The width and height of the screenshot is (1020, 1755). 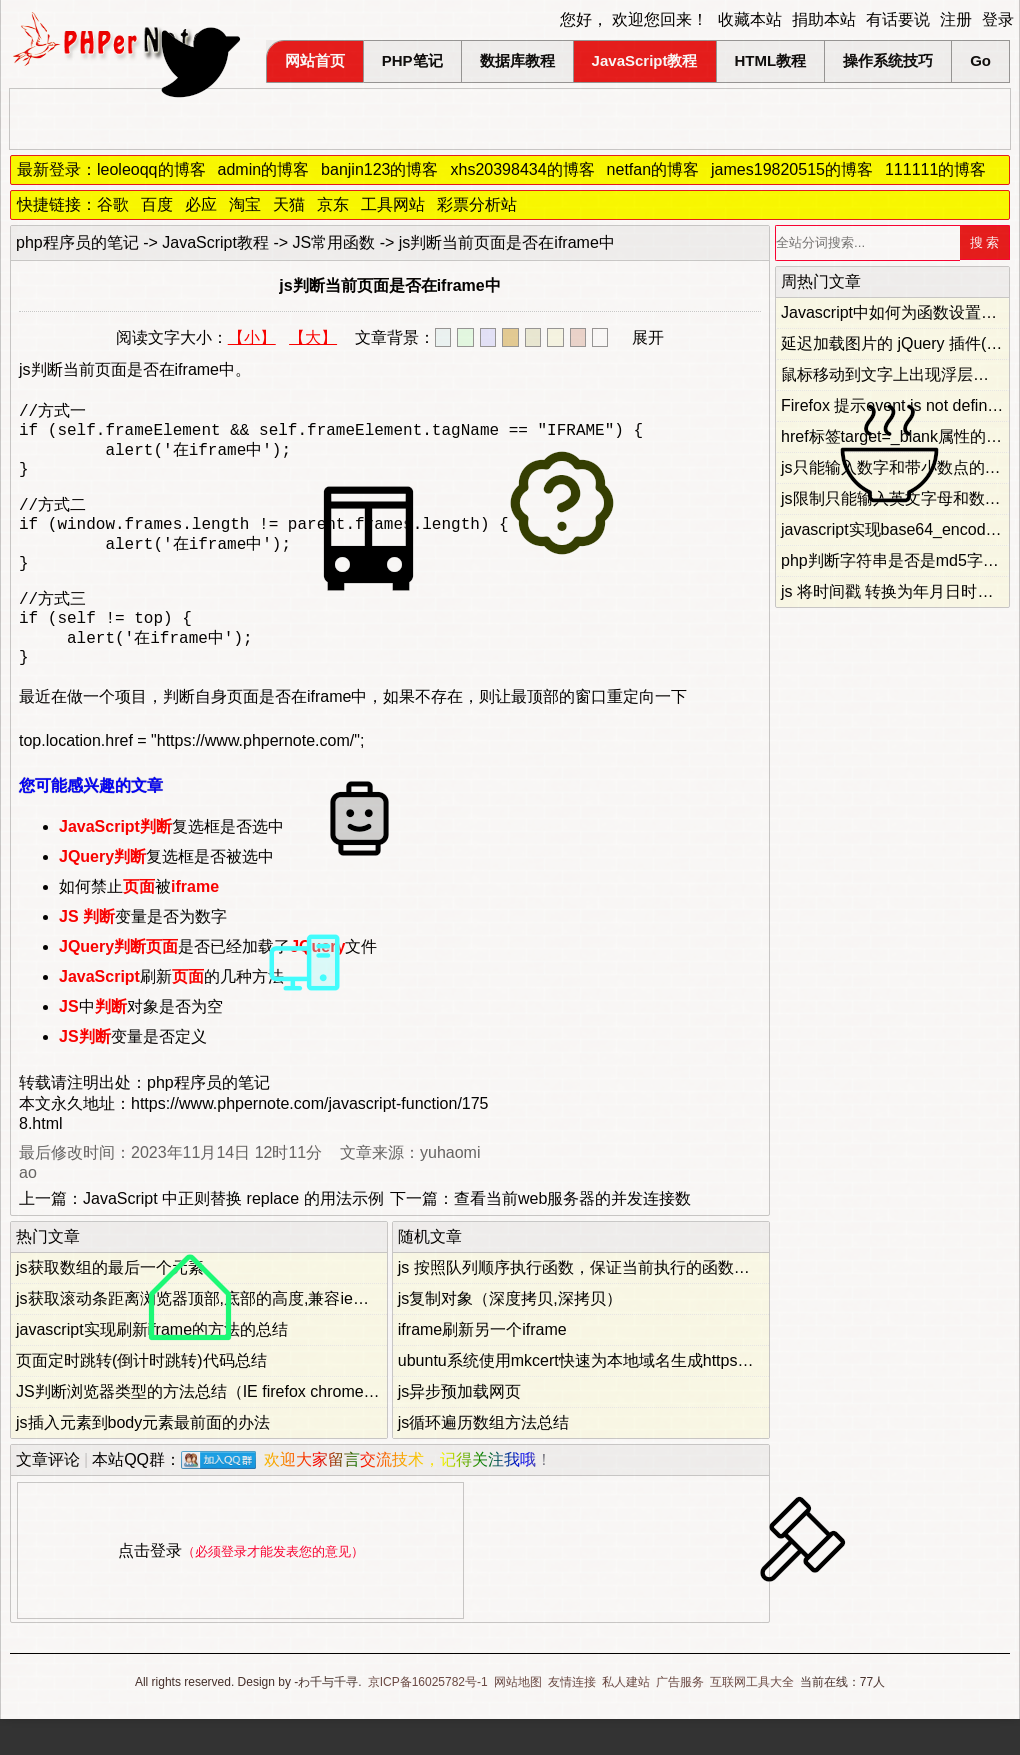 What do you see at coordinates (304, 962) in the screenshot?
I see `access desktop computer settings` at bounding box center [304, 962].